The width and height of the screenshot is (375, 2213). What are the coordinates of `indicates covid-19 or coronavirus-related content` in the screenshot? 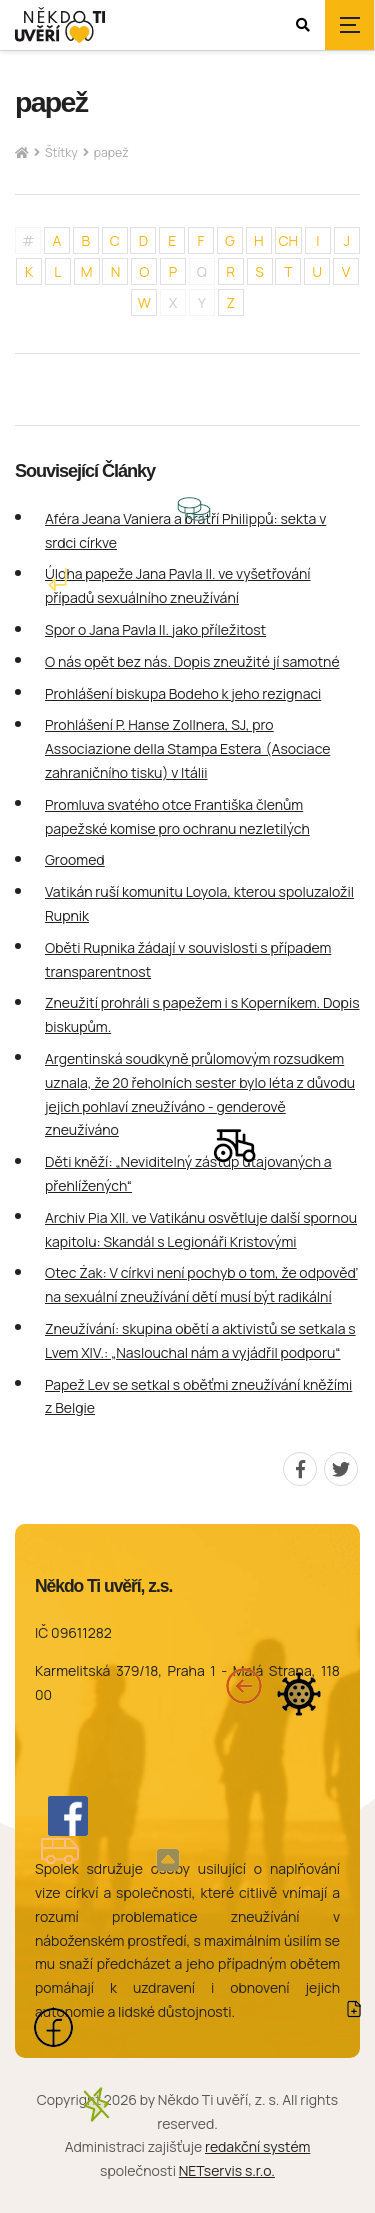 It's located at (299, 1694).